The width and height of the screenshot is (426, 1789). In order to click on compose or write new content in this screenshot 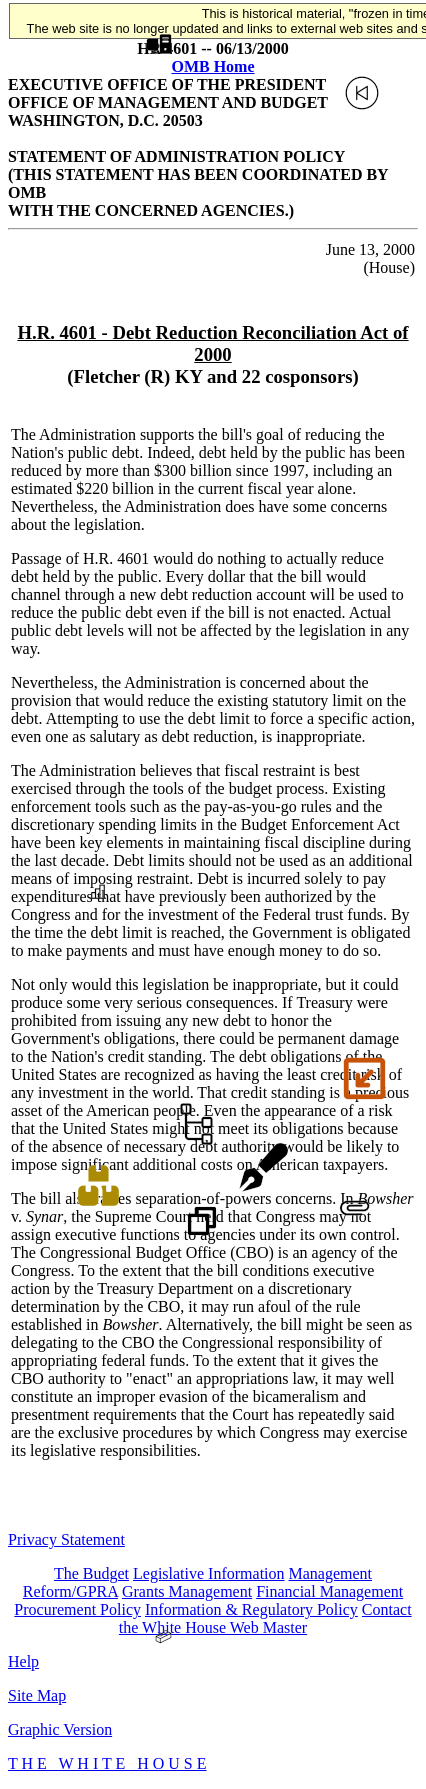, I will do `click(263, 1167)`.